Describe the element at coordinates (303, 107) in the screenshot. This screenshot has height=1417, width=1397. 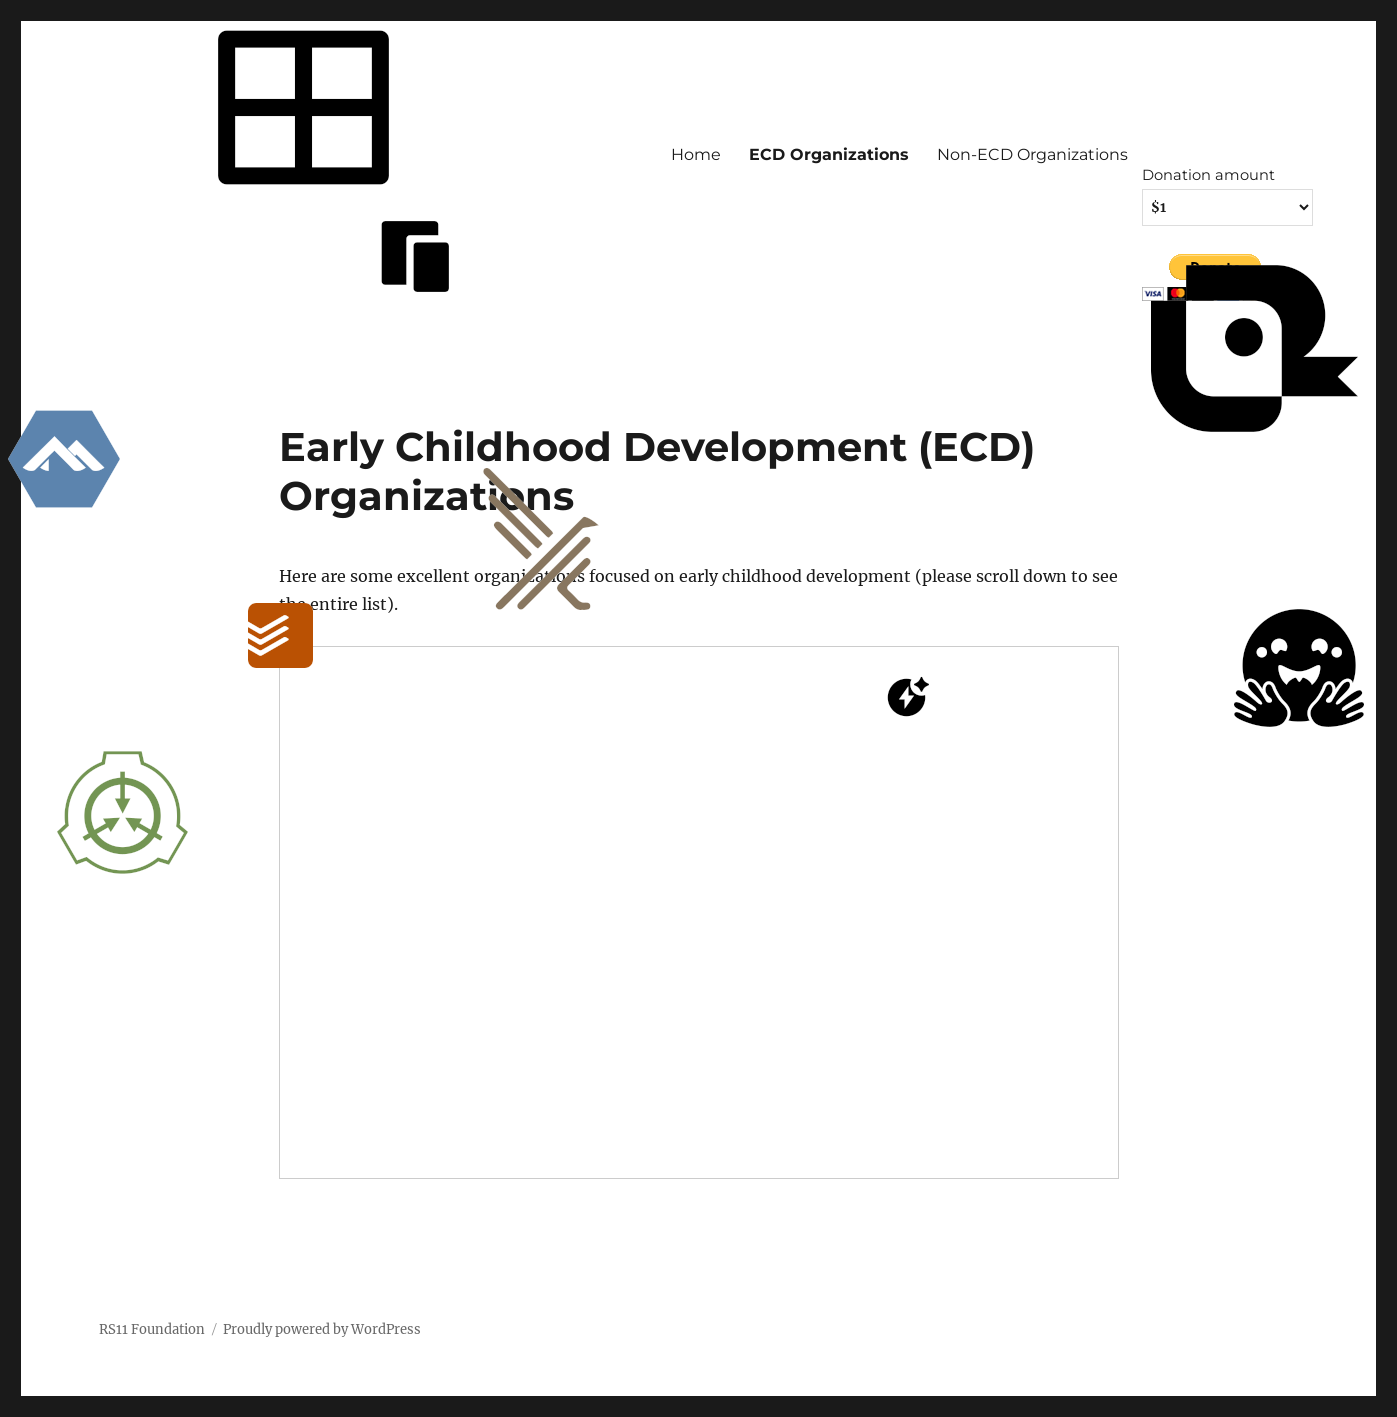
I see `switch to grid view layout` at that location.